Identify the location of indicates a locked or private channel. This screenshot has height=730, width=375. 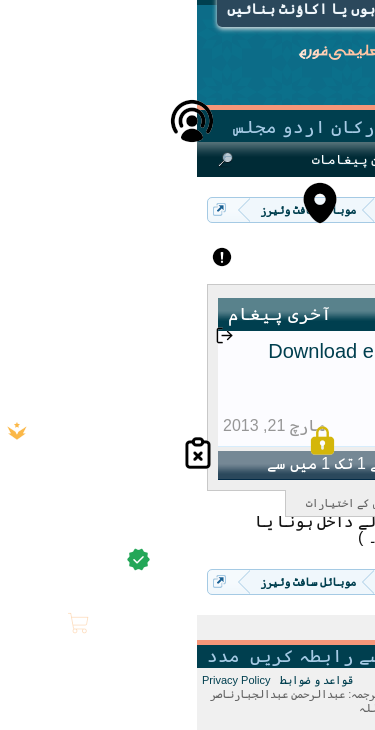
(322, 440).